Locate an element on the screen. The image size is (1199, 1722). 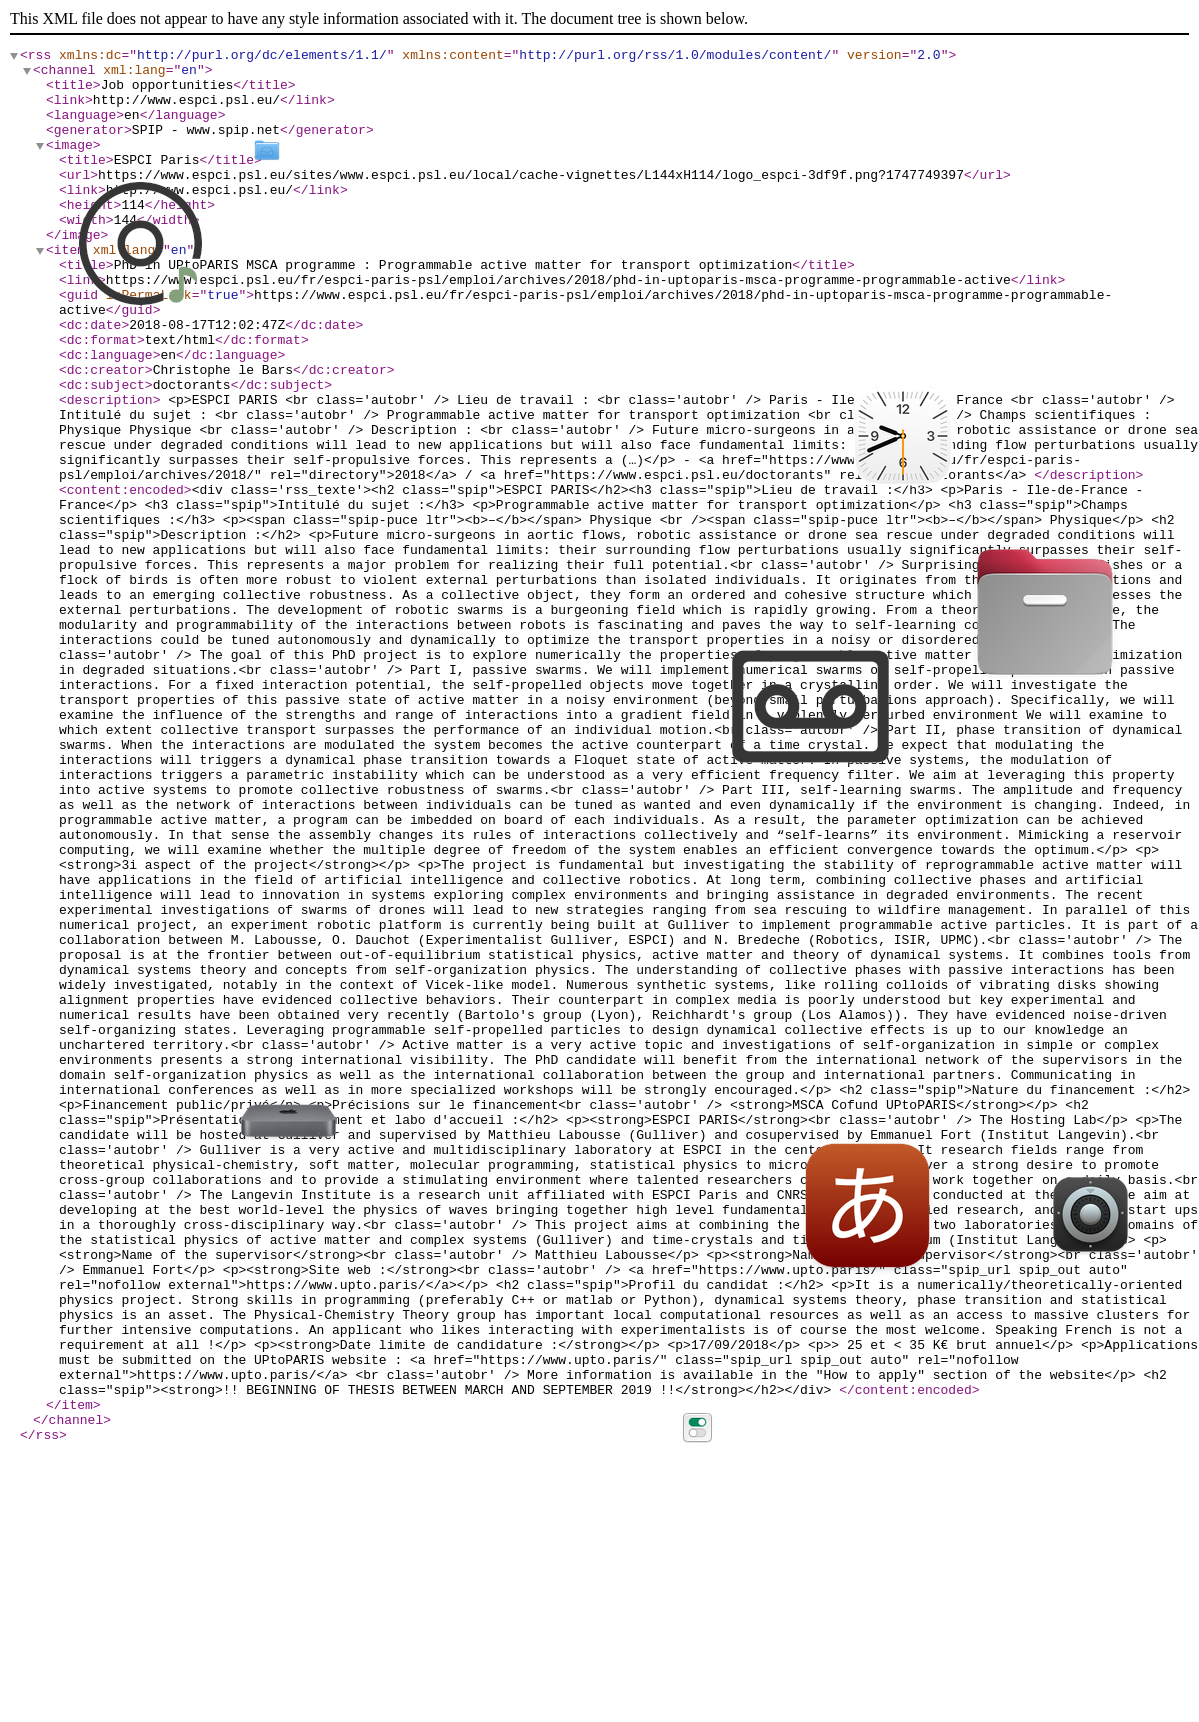
indicates a mac mini device in system preferences is located at coordinates (288, 1120).